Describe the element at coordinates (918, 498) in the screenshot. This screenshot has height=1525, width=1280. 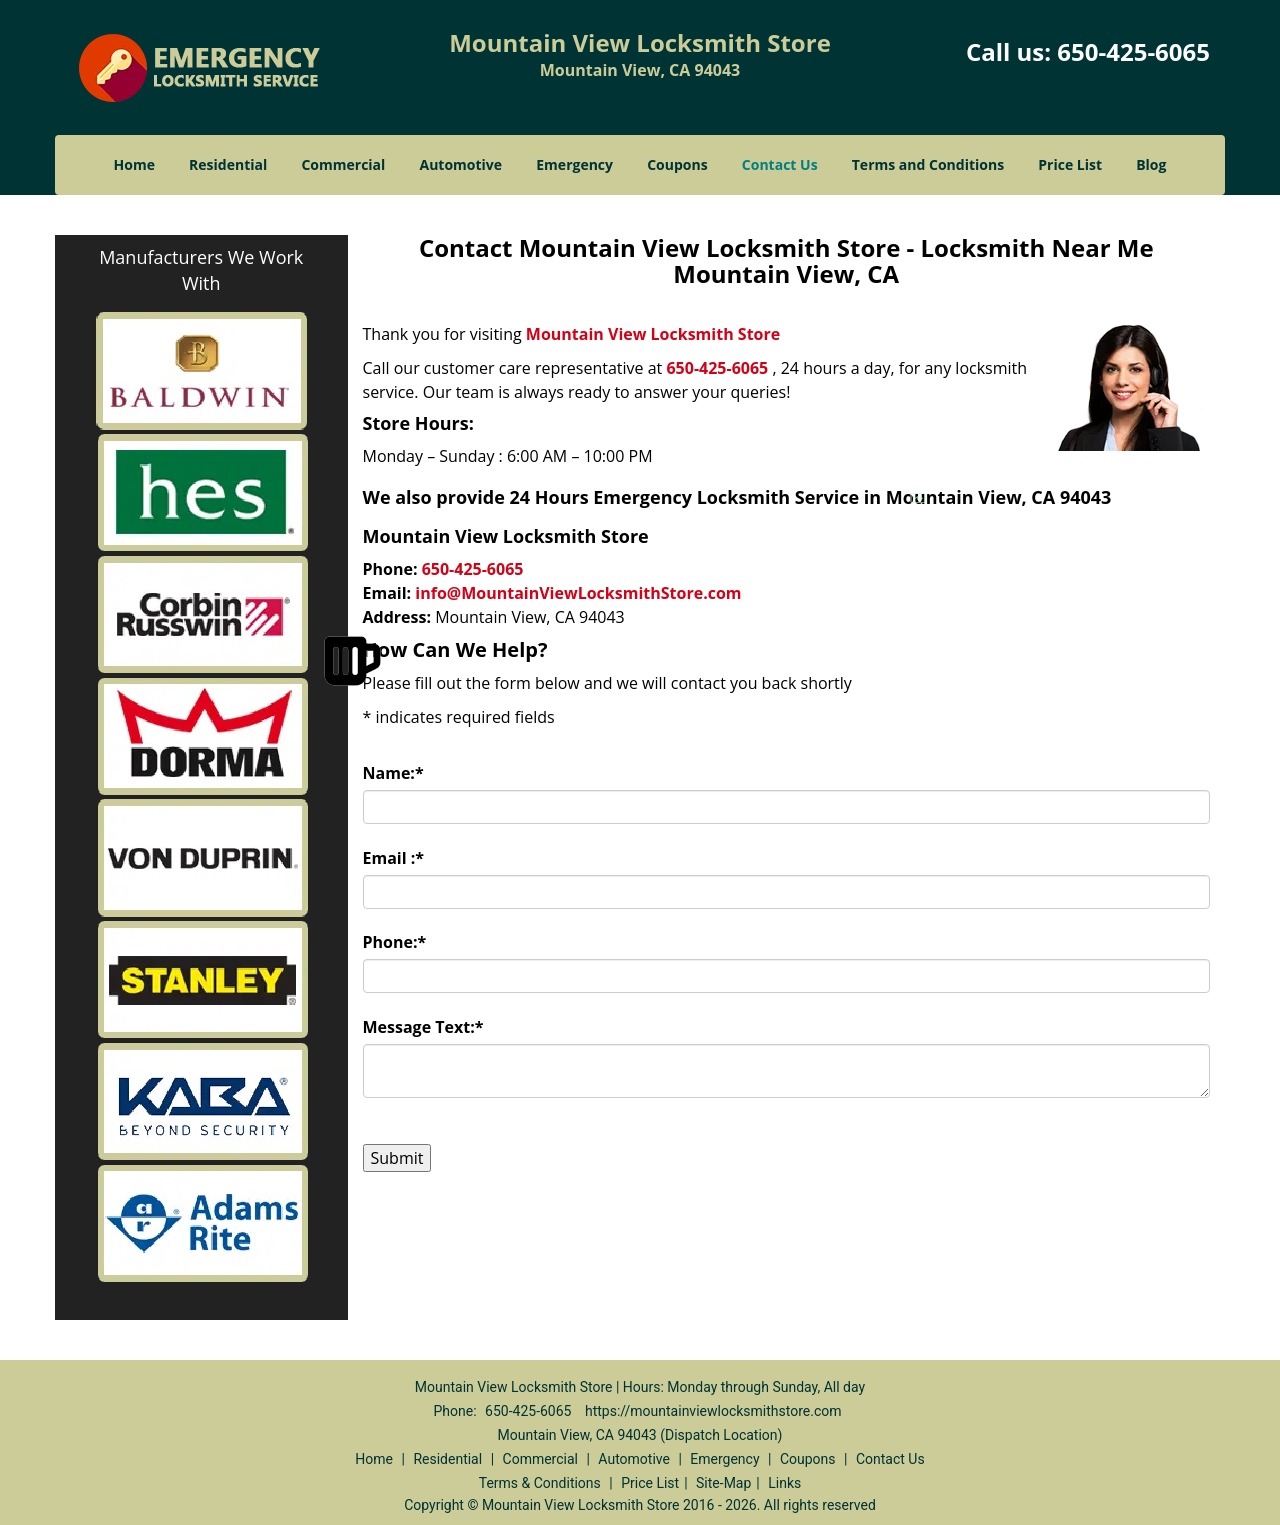
I see `indicates markdown formatting is supported` at that location.